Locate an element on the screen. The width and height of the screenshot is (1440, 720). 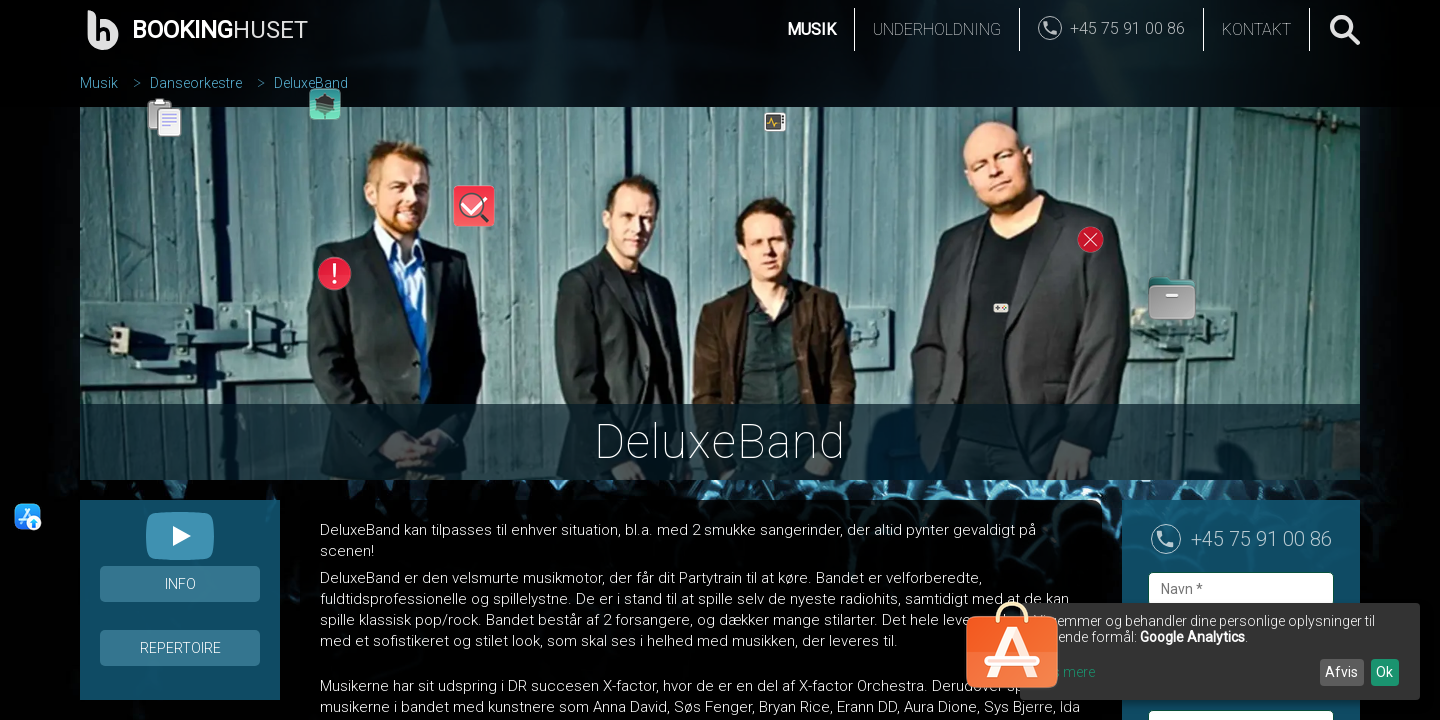
open dconf editor to modify system configuration settings is located at coordinates (474, 206).